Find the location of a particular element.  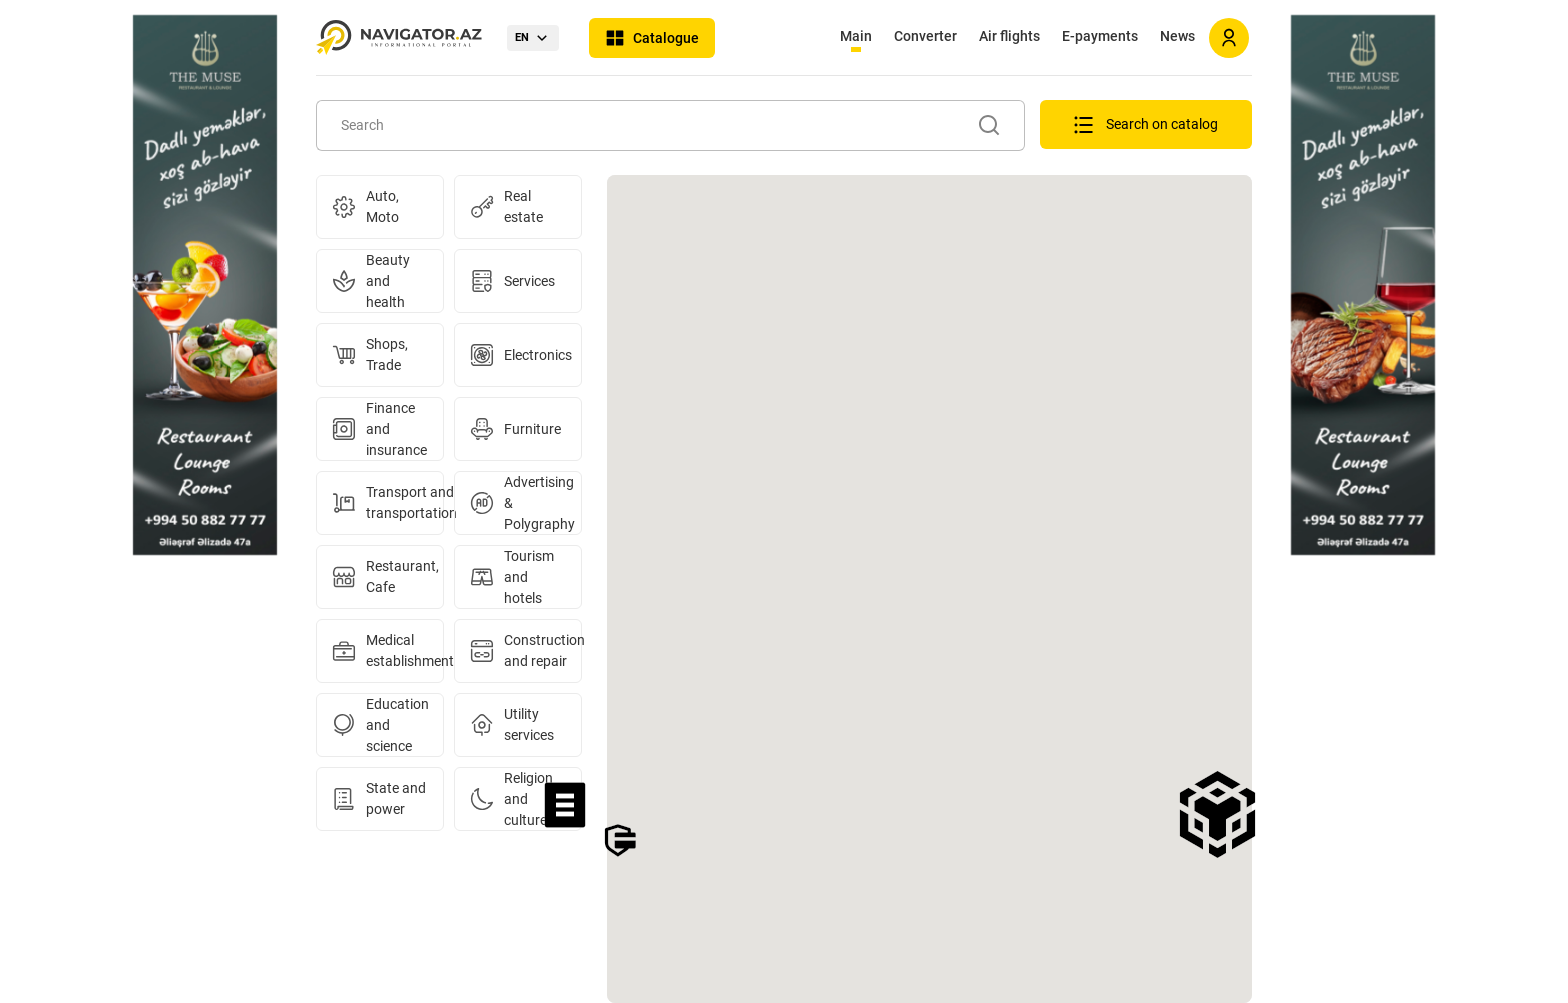

binance coin (BNB) cryptocurrency logo is located at coordinates (1217, 814).